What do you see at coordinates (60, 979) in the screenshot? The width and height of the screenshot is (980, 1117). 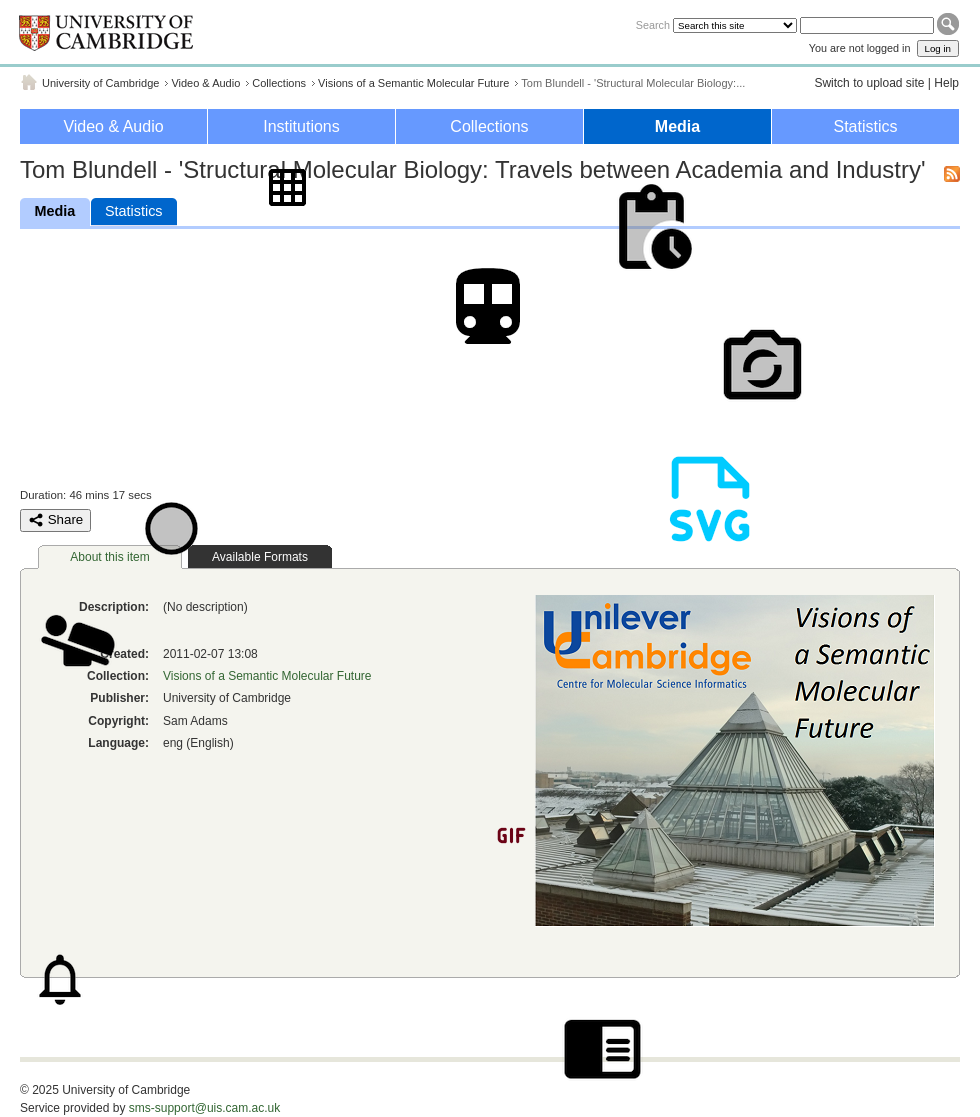 I see `view your notifications` at bounding box center [60, 979].